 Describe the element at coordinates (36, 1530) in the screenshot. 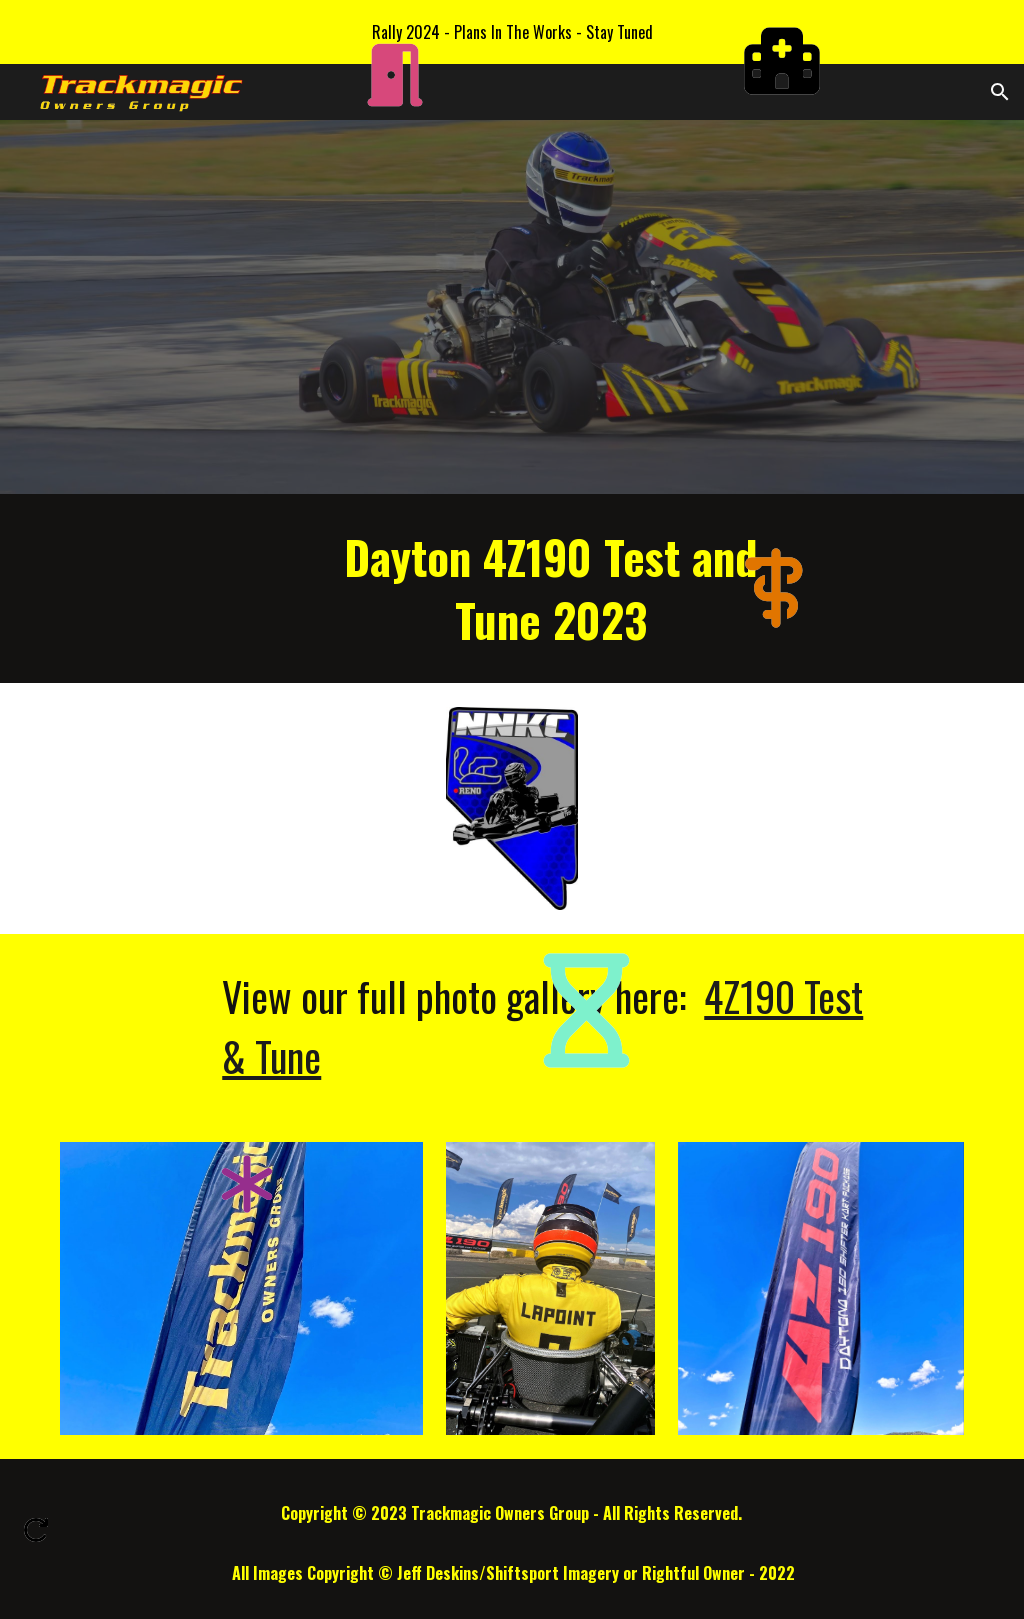

I see `redo the last action` at that location.